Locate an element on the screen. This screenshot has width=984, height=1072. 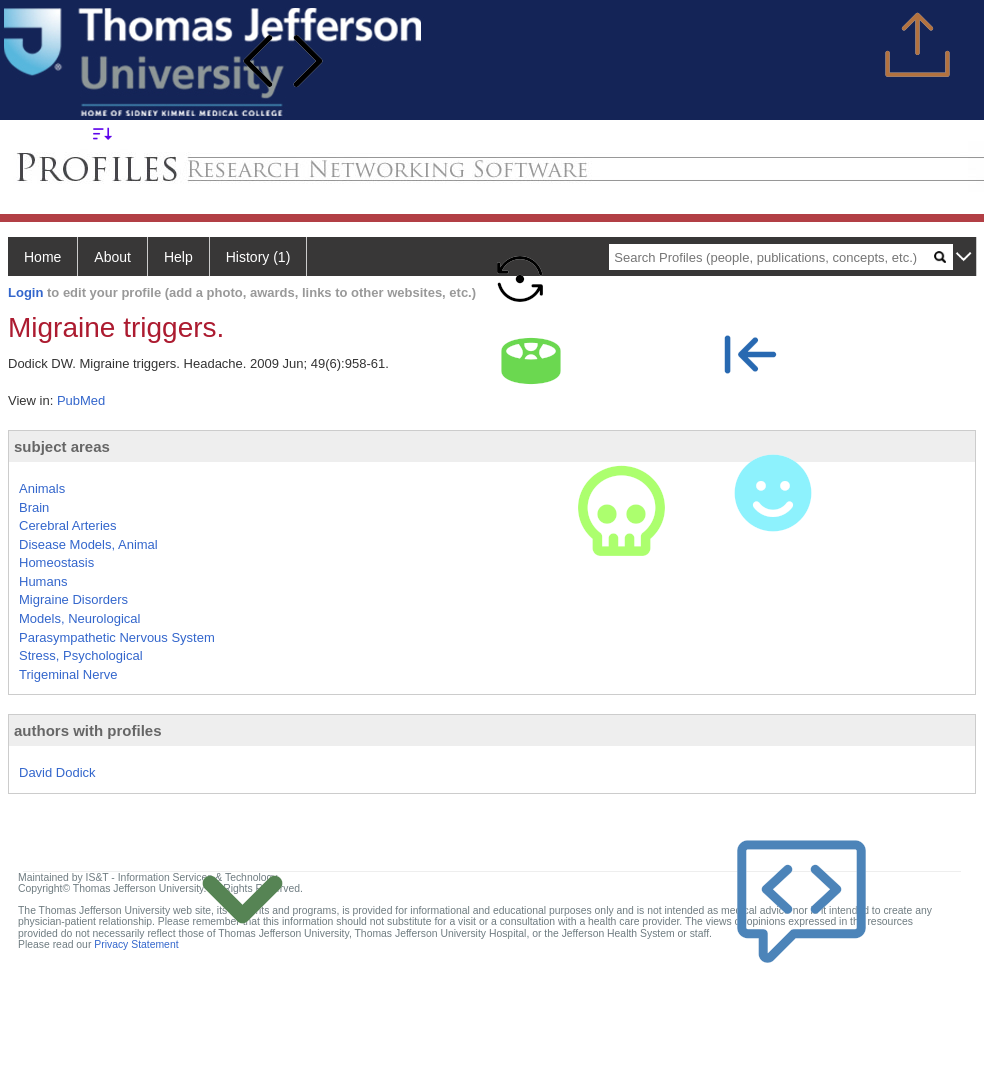
skip to the beginning of a track or playlist is located at coordinates (749, 354).